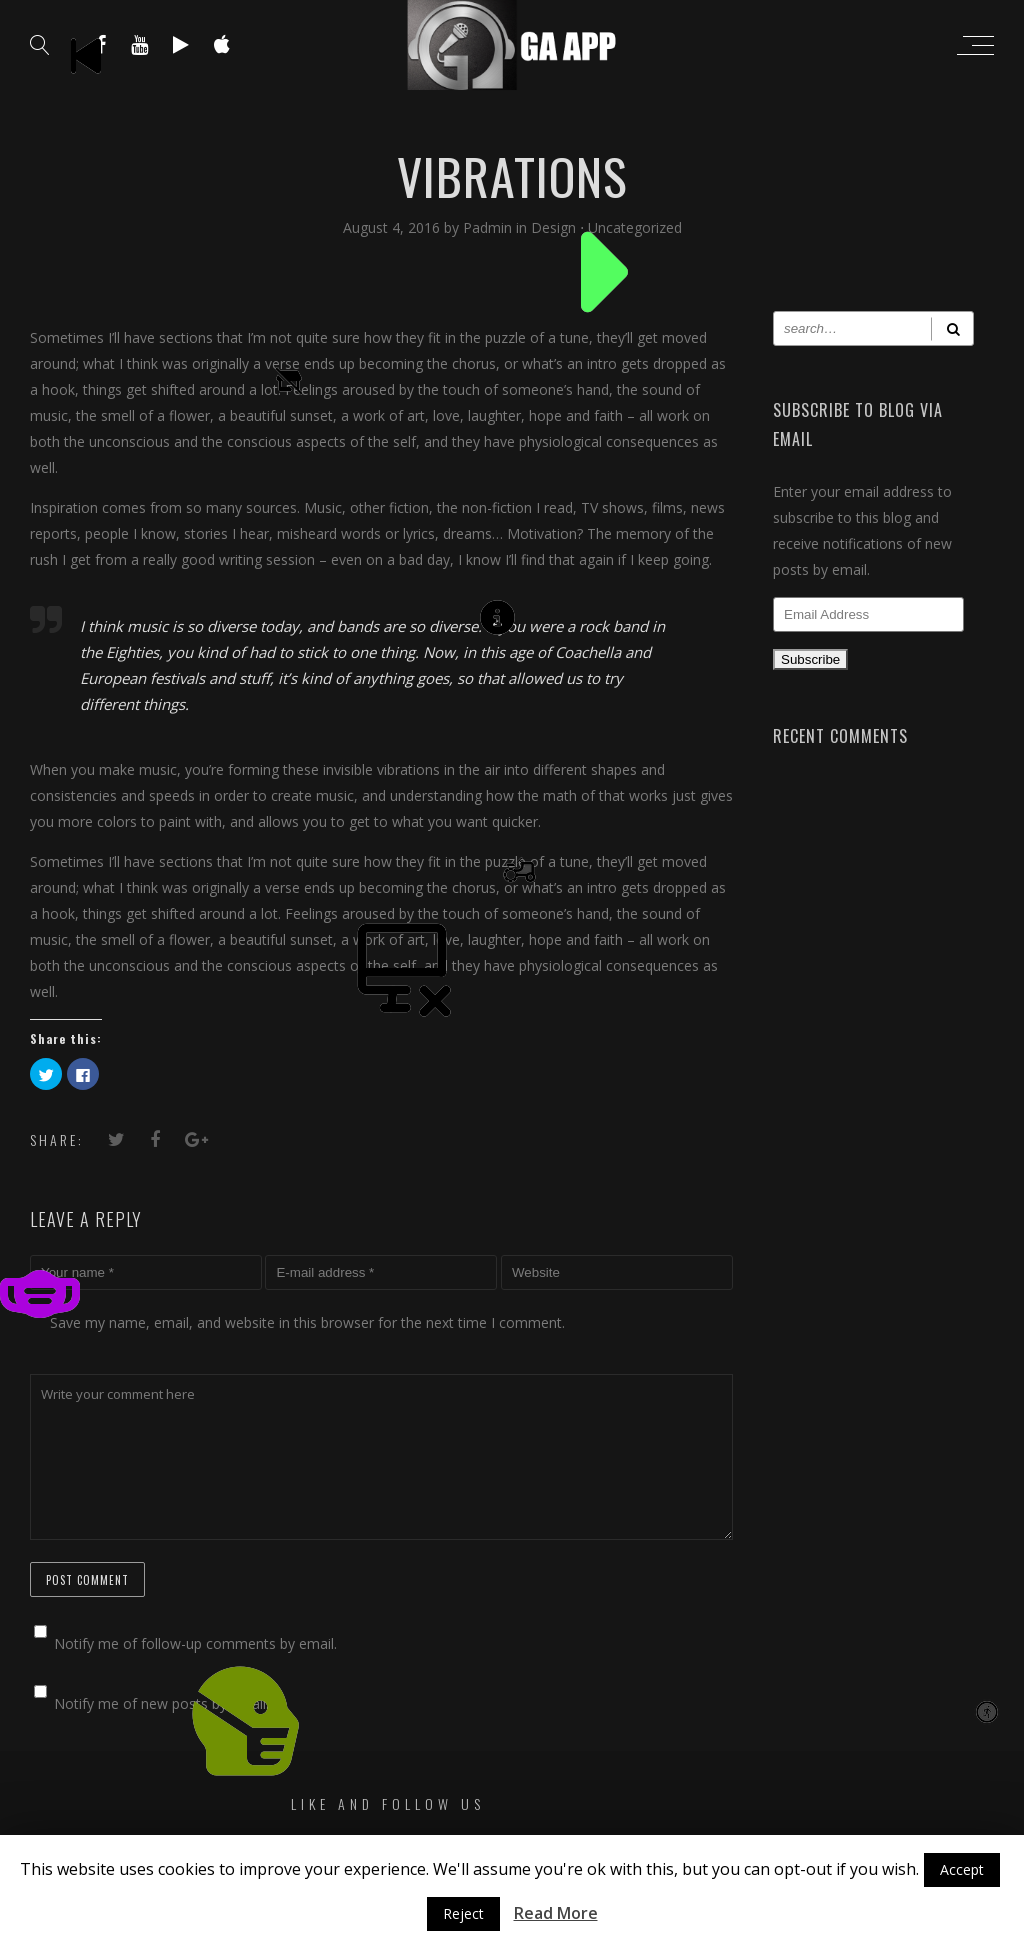  What do you see at coordinates (519, 870) in the screenshot?
I see `access agricultural or farming features` at bounding box center [519, 870].